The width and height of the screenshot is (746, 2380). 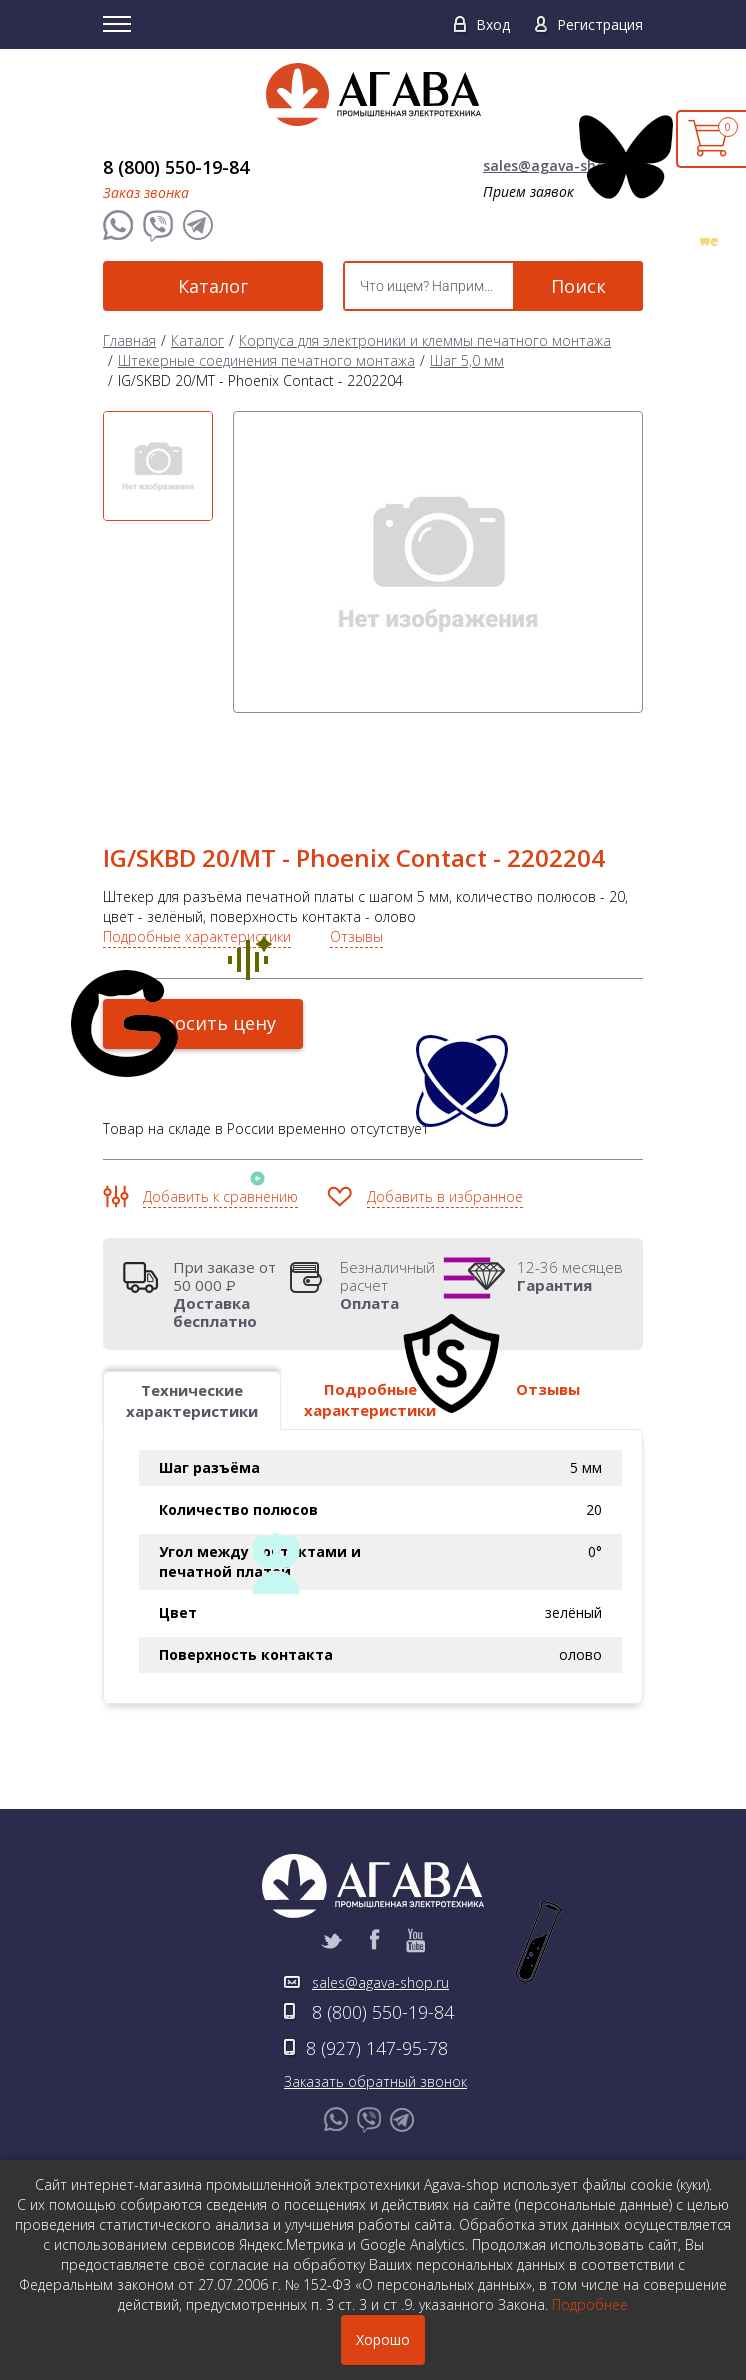 What do you see at coordinates (462, 1081) in the screenshot?
I see `ReactOS project logo` at bounding box center [462, 1081].